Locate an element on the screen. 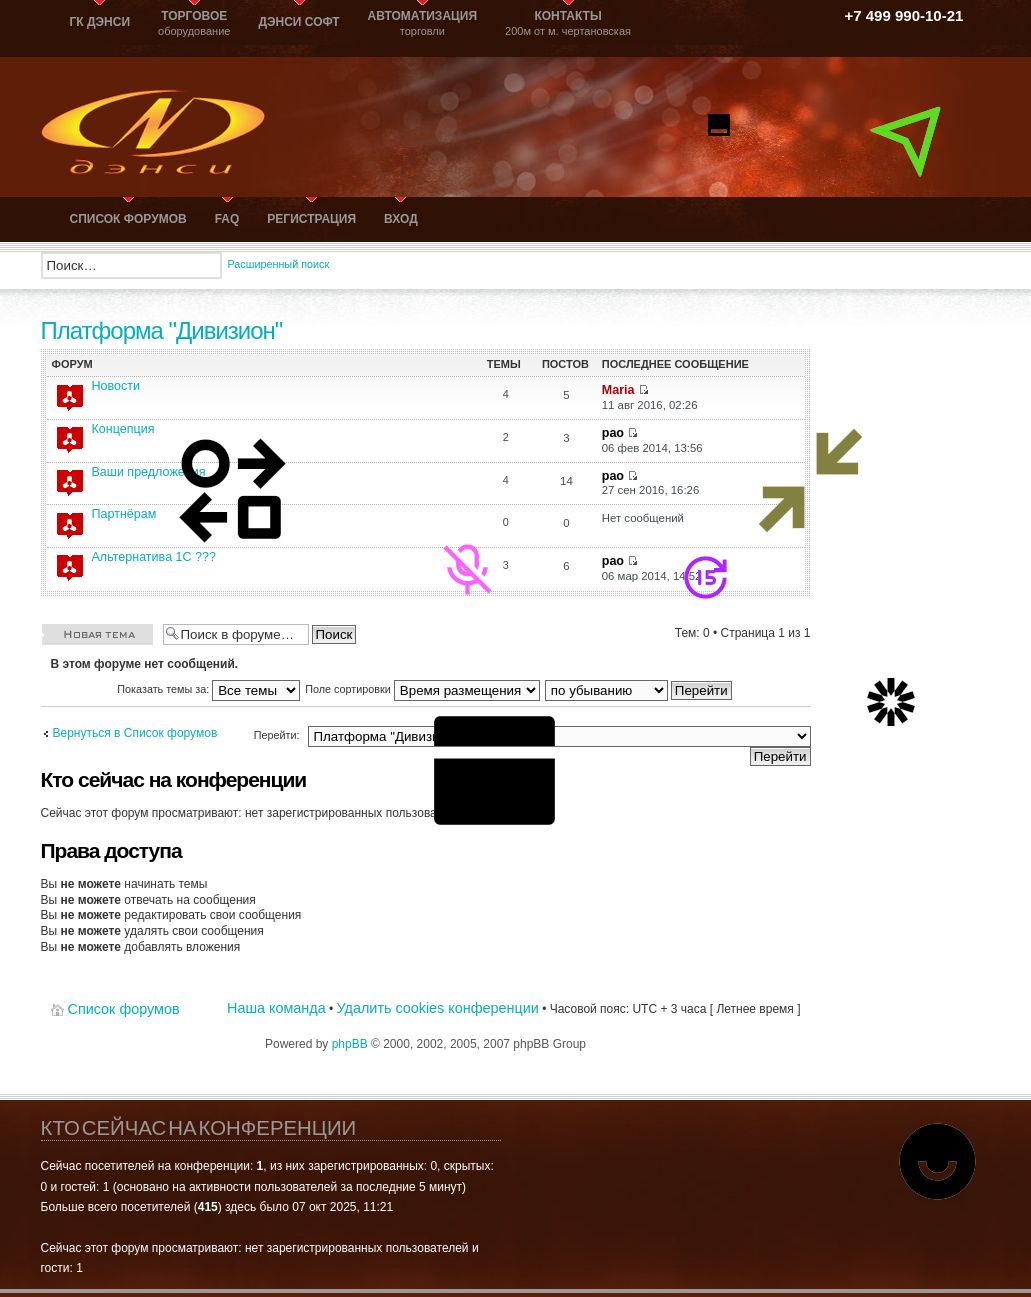 This screenshot has height=1297, width=1031. orange telecom company logo is located at coordinates (719, 125).